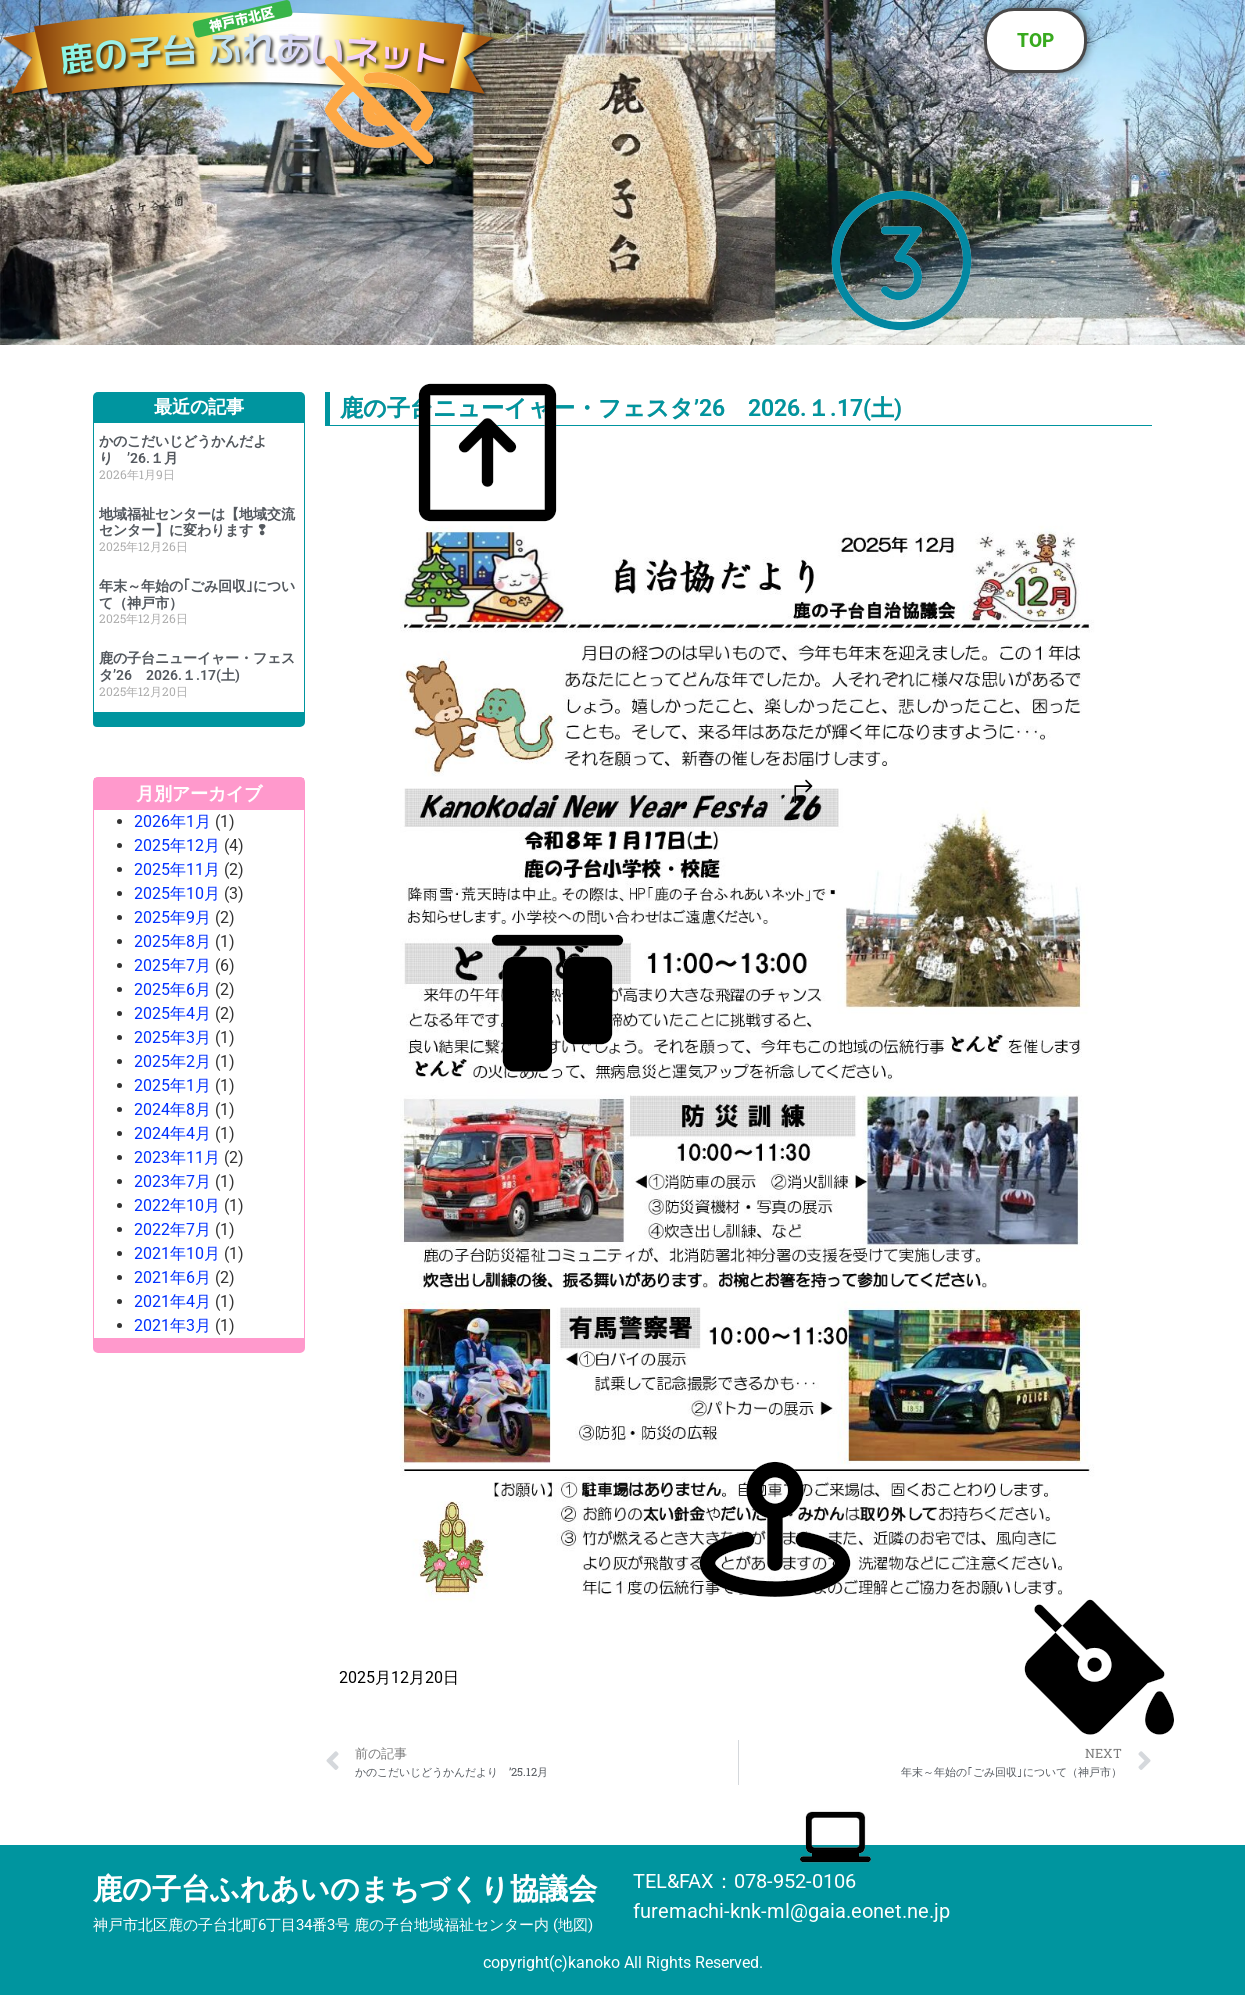  Describe the element at coordinates (1097, 1672) in the screenshot. I see `fill area with selected color` at that location.